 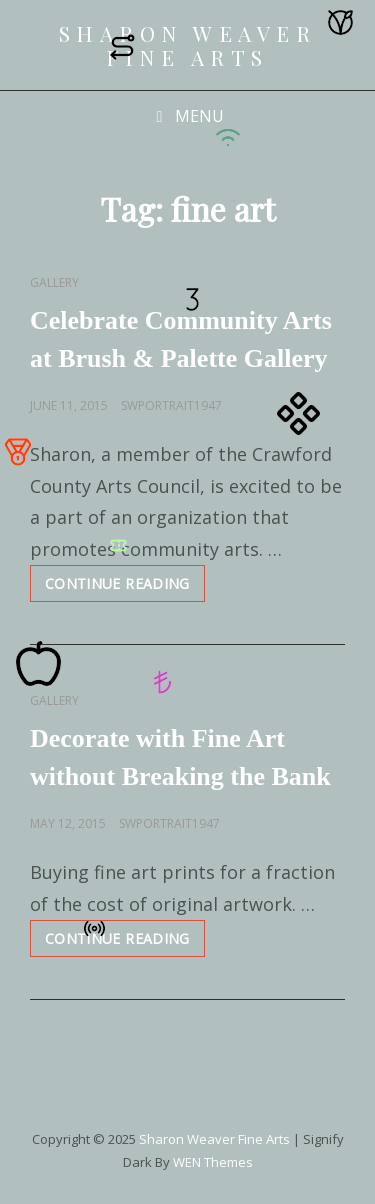 I want to click on turn left ahead in navigation, so click(x=122, y=46).